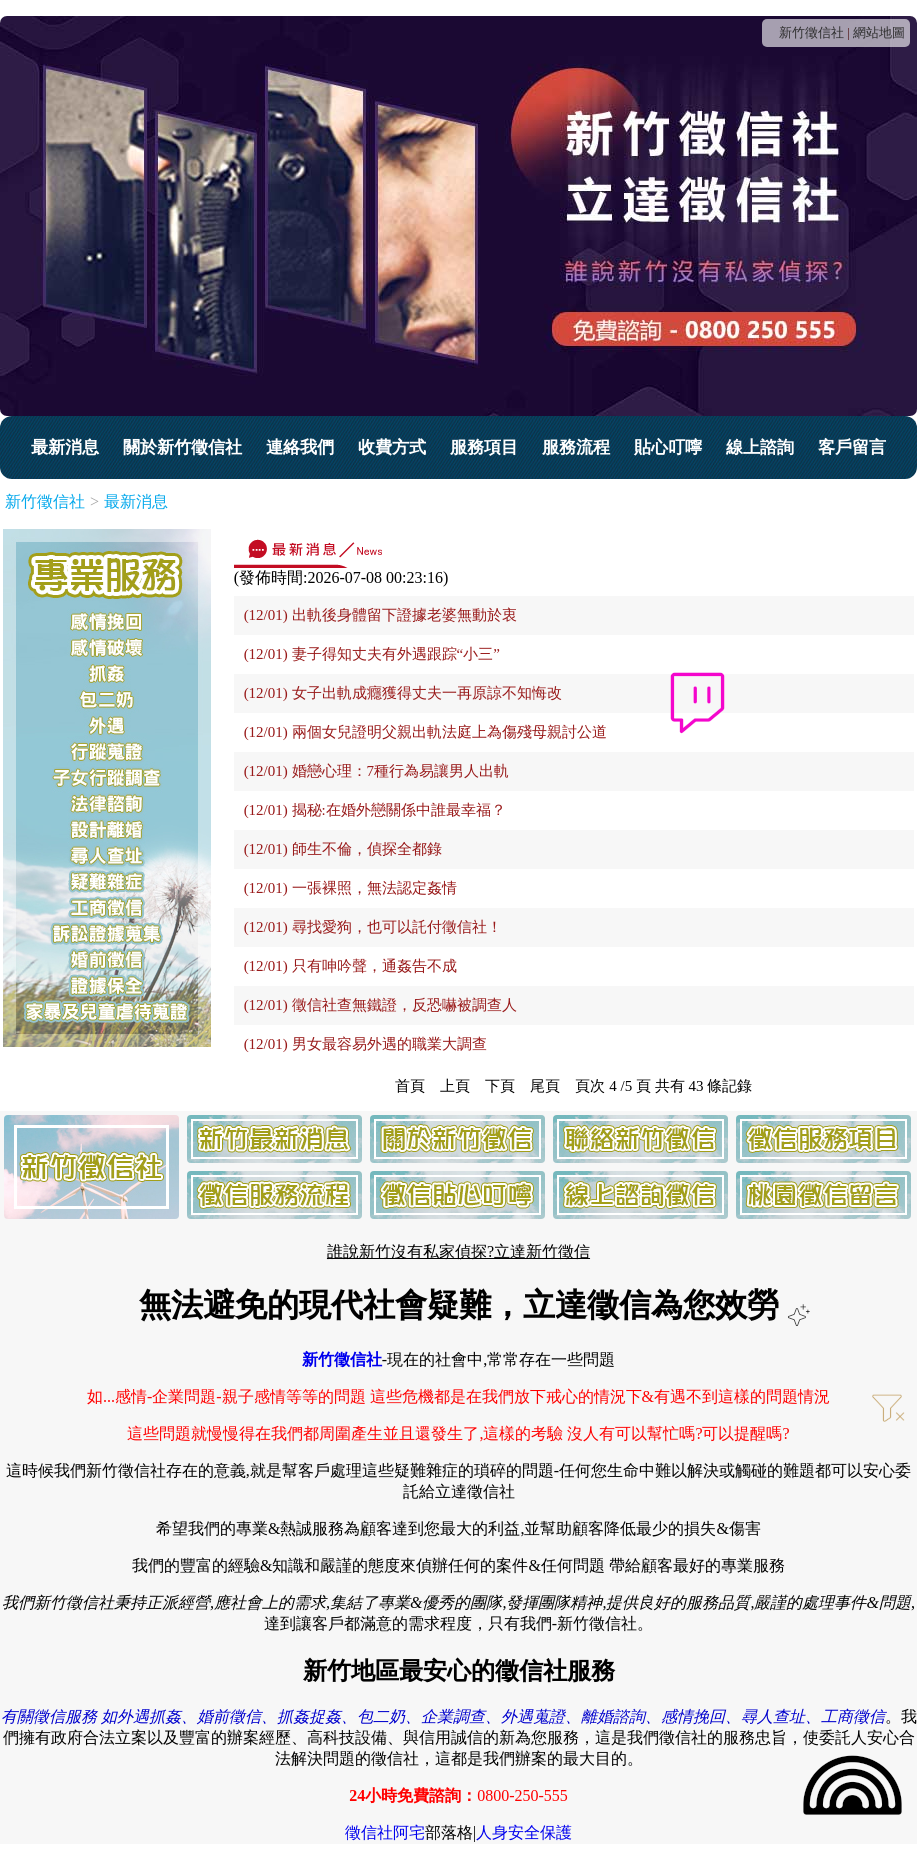 This screenshot has width=917, height=1860. I want to click on open the Twitch app, so click(697, 699).